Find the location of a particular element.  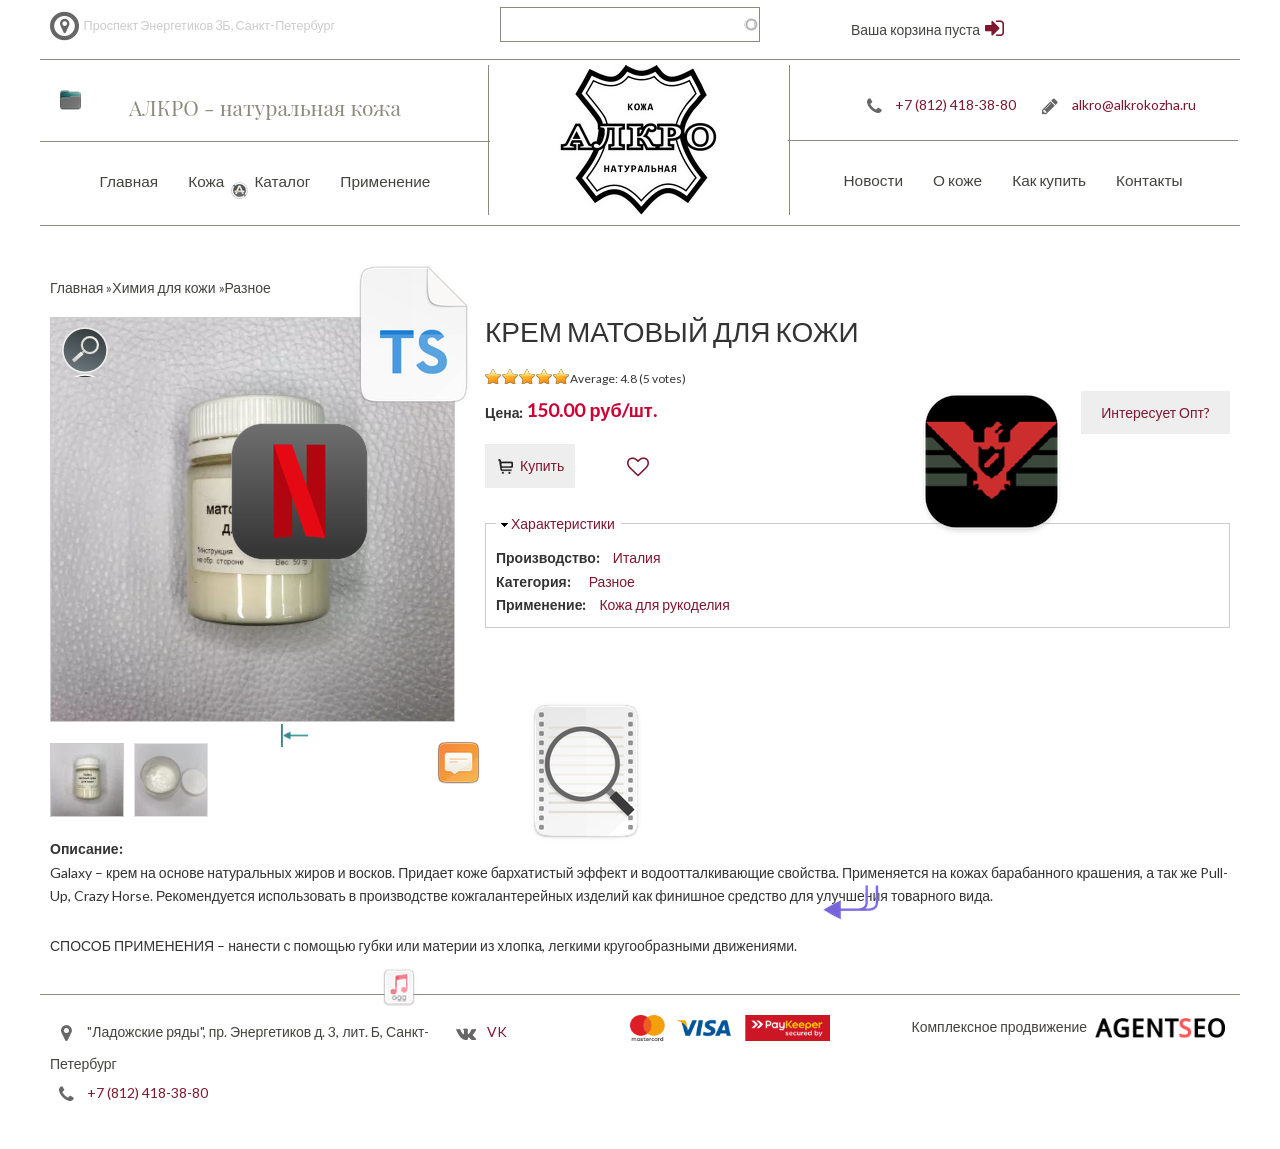

open the log viewer application is located at coordinates (586, 771).